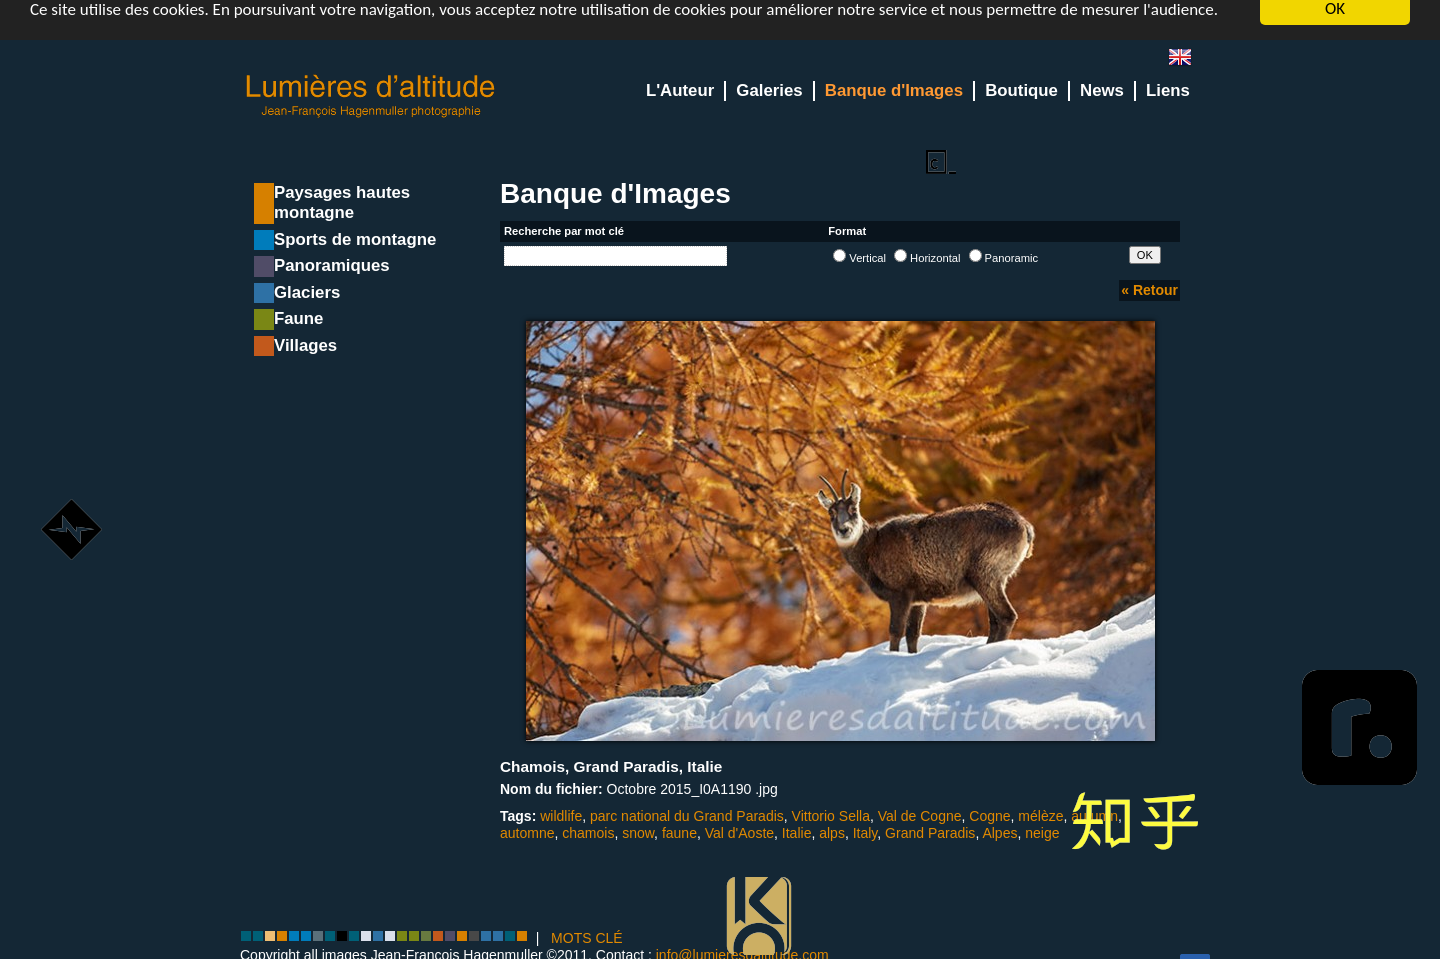  What do you see at coordinates (1359, 727) in the screenshot?
I see `open roadmap.sh website or app` at bounding box center [1359, 727].